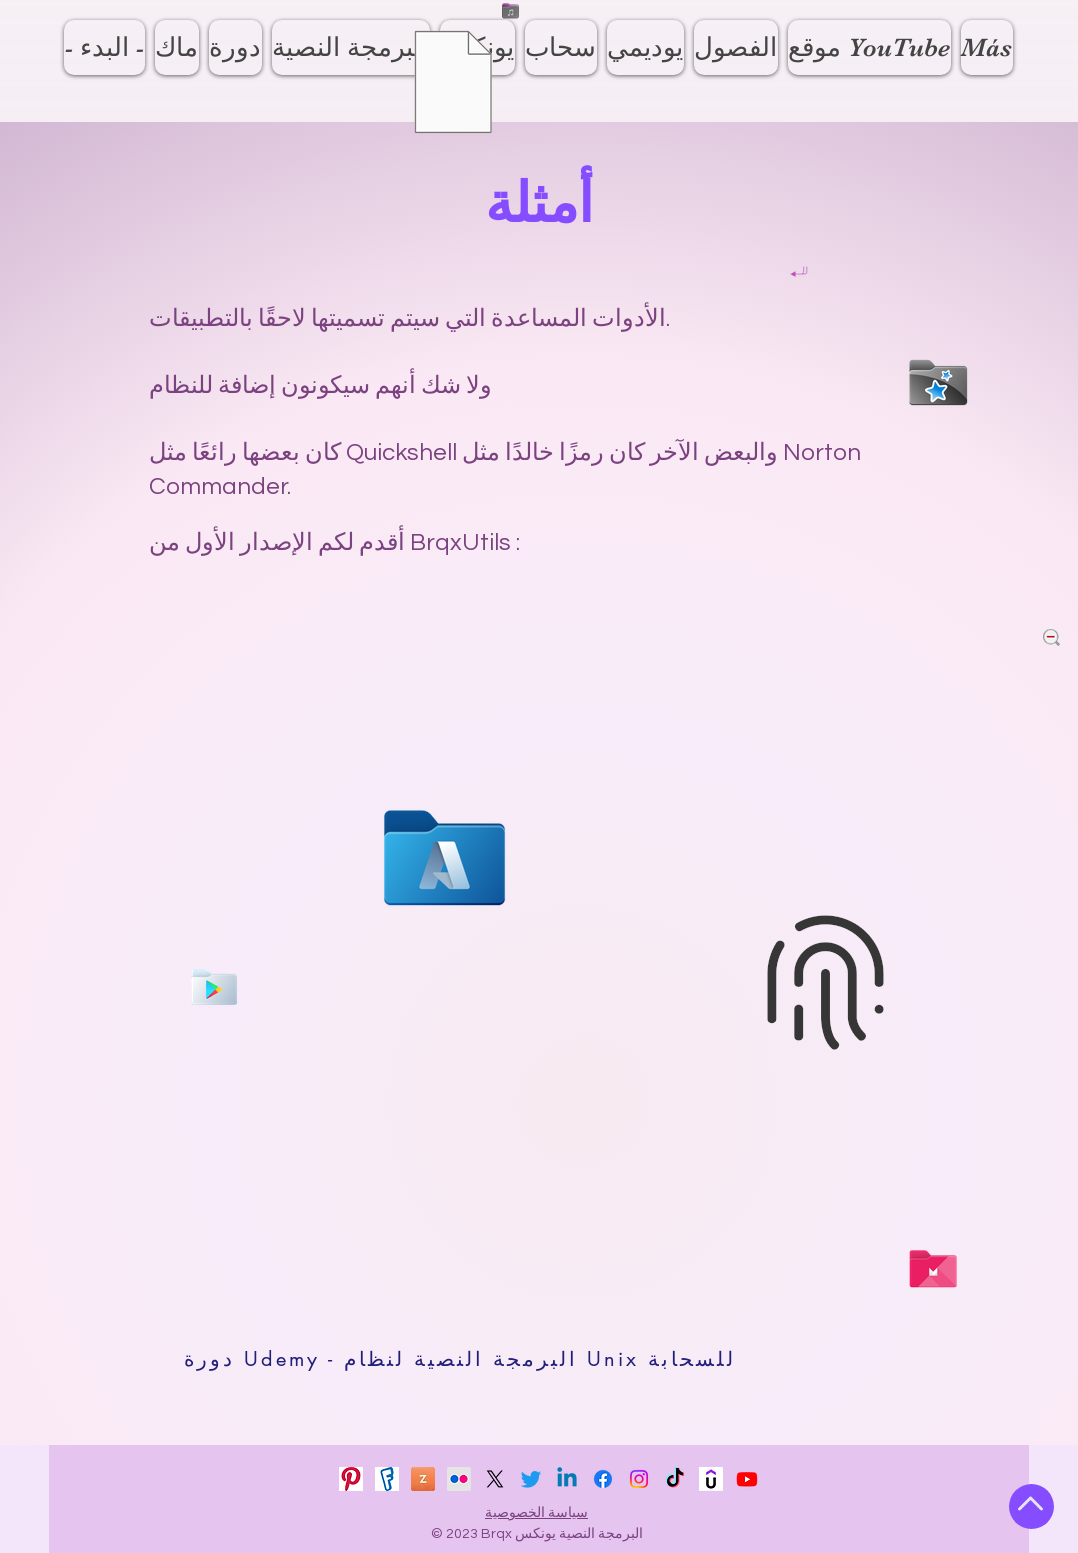 This screenshot has width=1078, height=1553. Describe the element at coordinates (798, 270) in the screenshot. I see `reply to all recipients in an email thread` at that location.